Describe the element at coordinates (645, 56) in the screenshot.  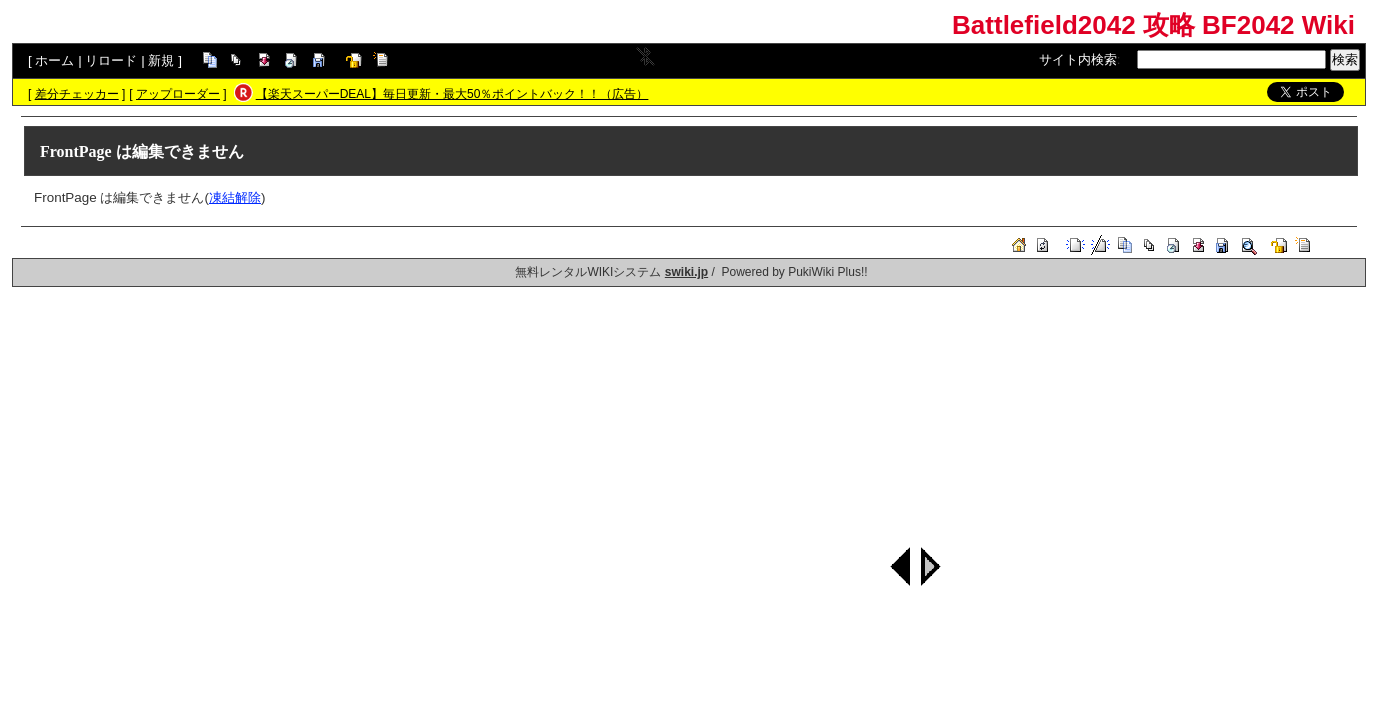
I see `bluetooth is currently disabled` at that location.